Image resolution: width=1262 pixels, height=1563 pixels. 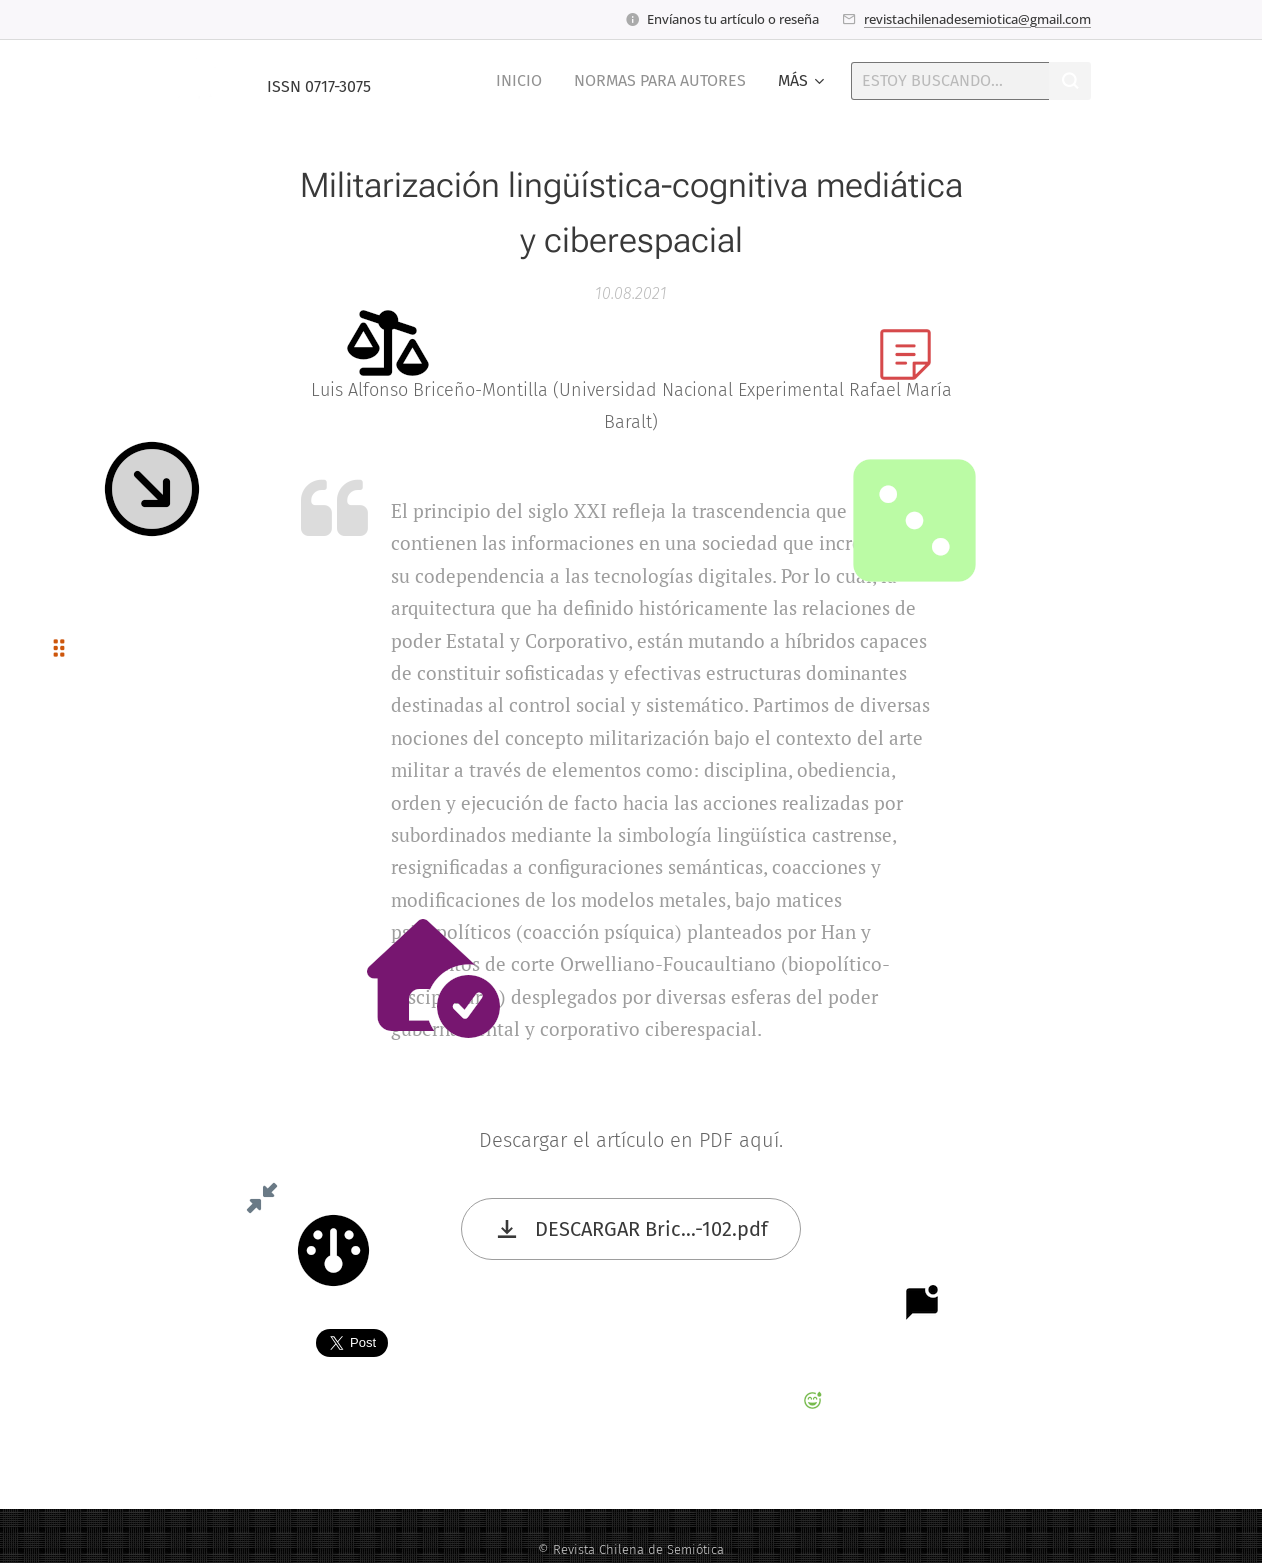 I want to click on indicates an unequal comparison or imbalance, so click(x=388, y=343).